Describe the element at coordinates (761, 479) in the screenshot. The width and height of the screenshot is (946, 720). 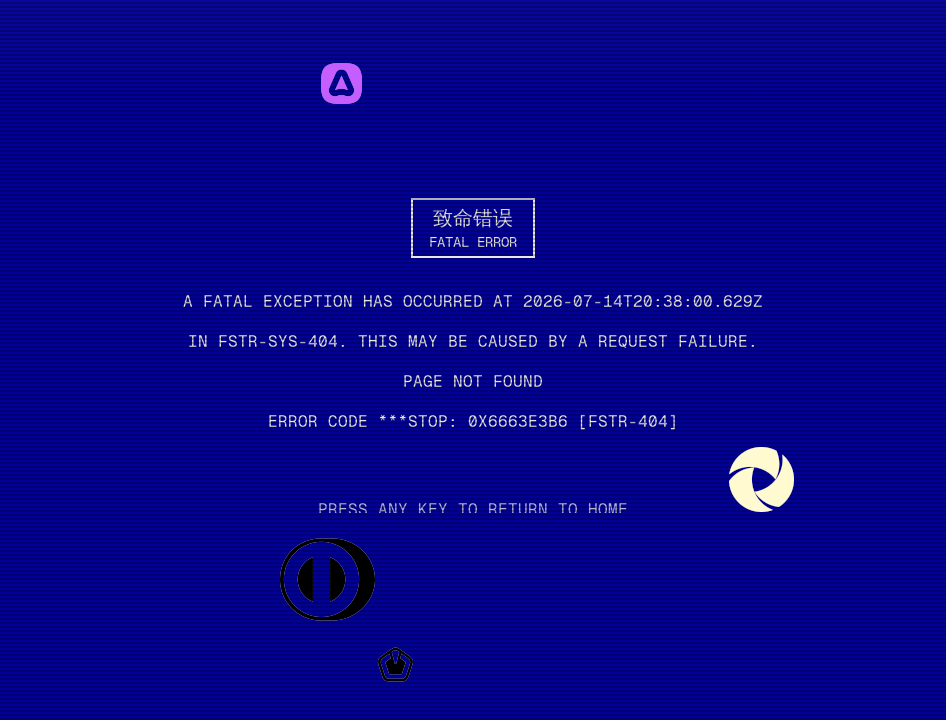
I see `appium logo - open source mobile automation testing framework` at that location.